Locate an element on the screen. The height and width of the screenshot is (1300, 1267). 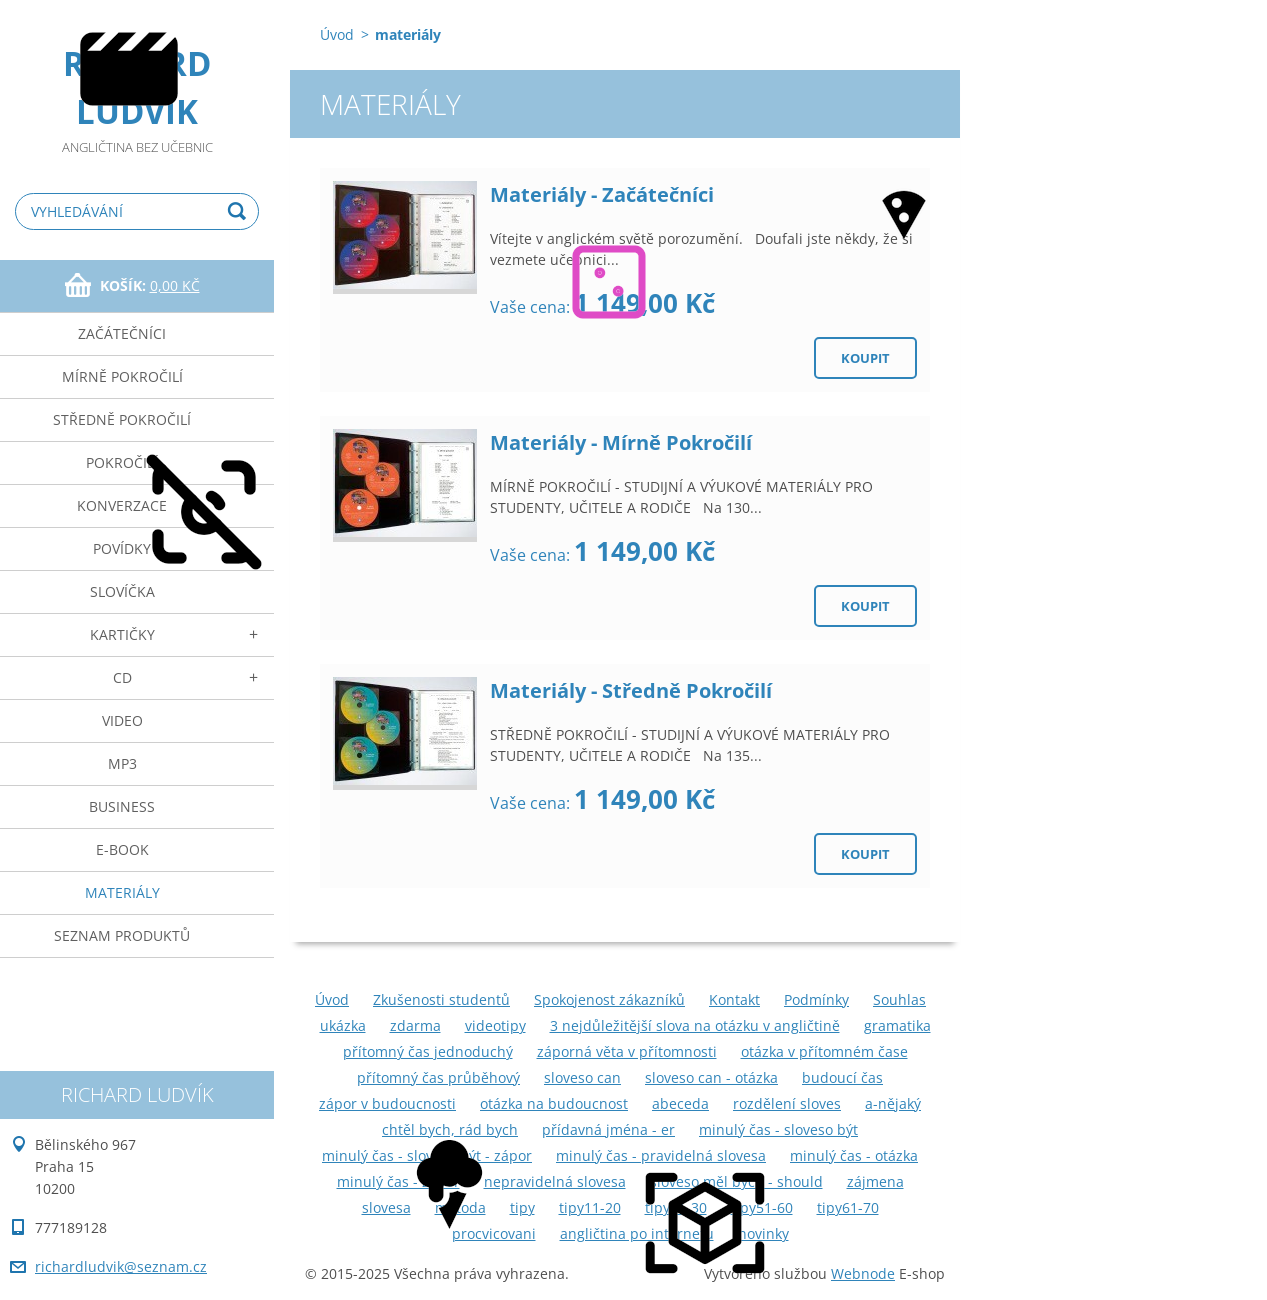
screen capture disabled is located at coordinates (204, 512).